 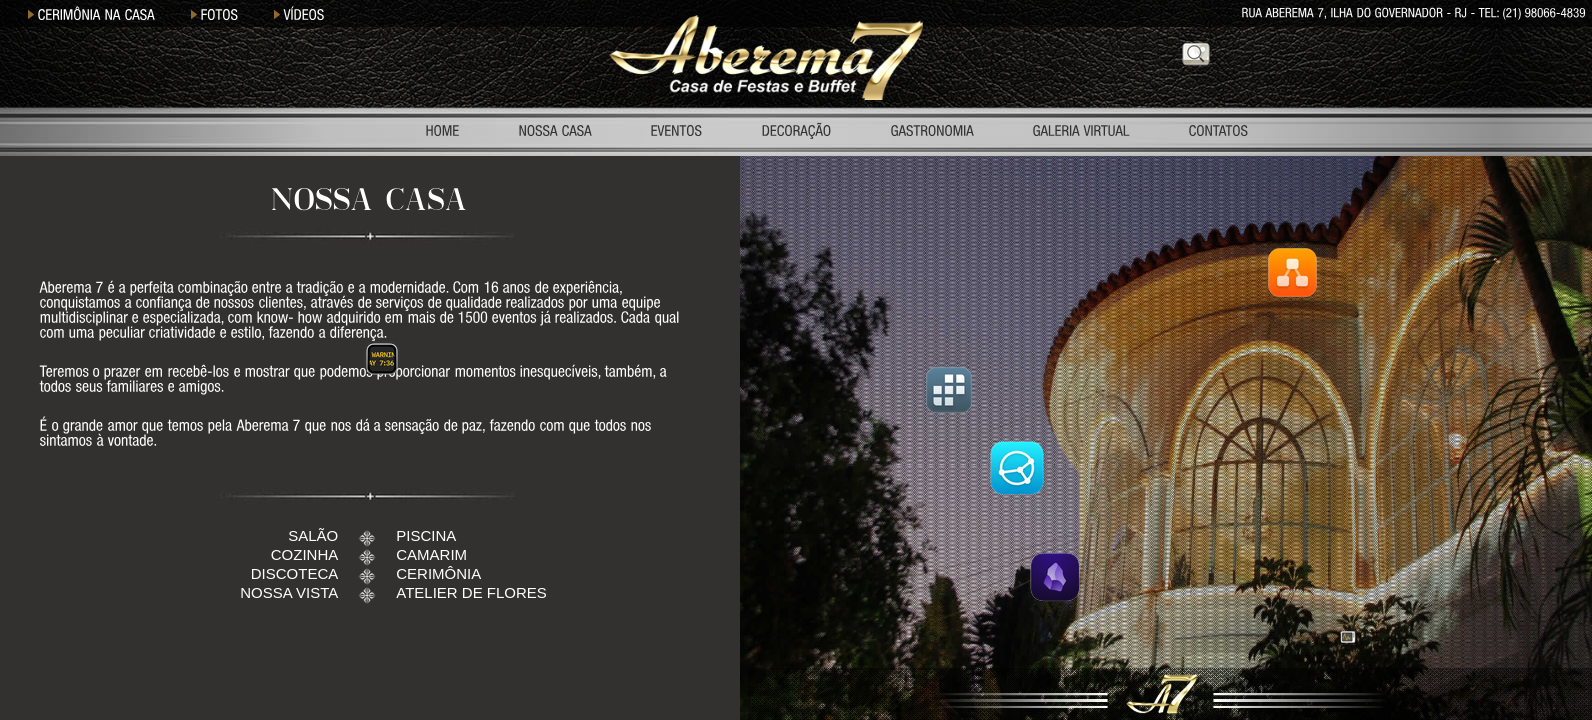 What do you see at coordinates (1017, 468) in the screenshot?
I see `open syncthing file synchronization app` at bounding box center [1017, 468].